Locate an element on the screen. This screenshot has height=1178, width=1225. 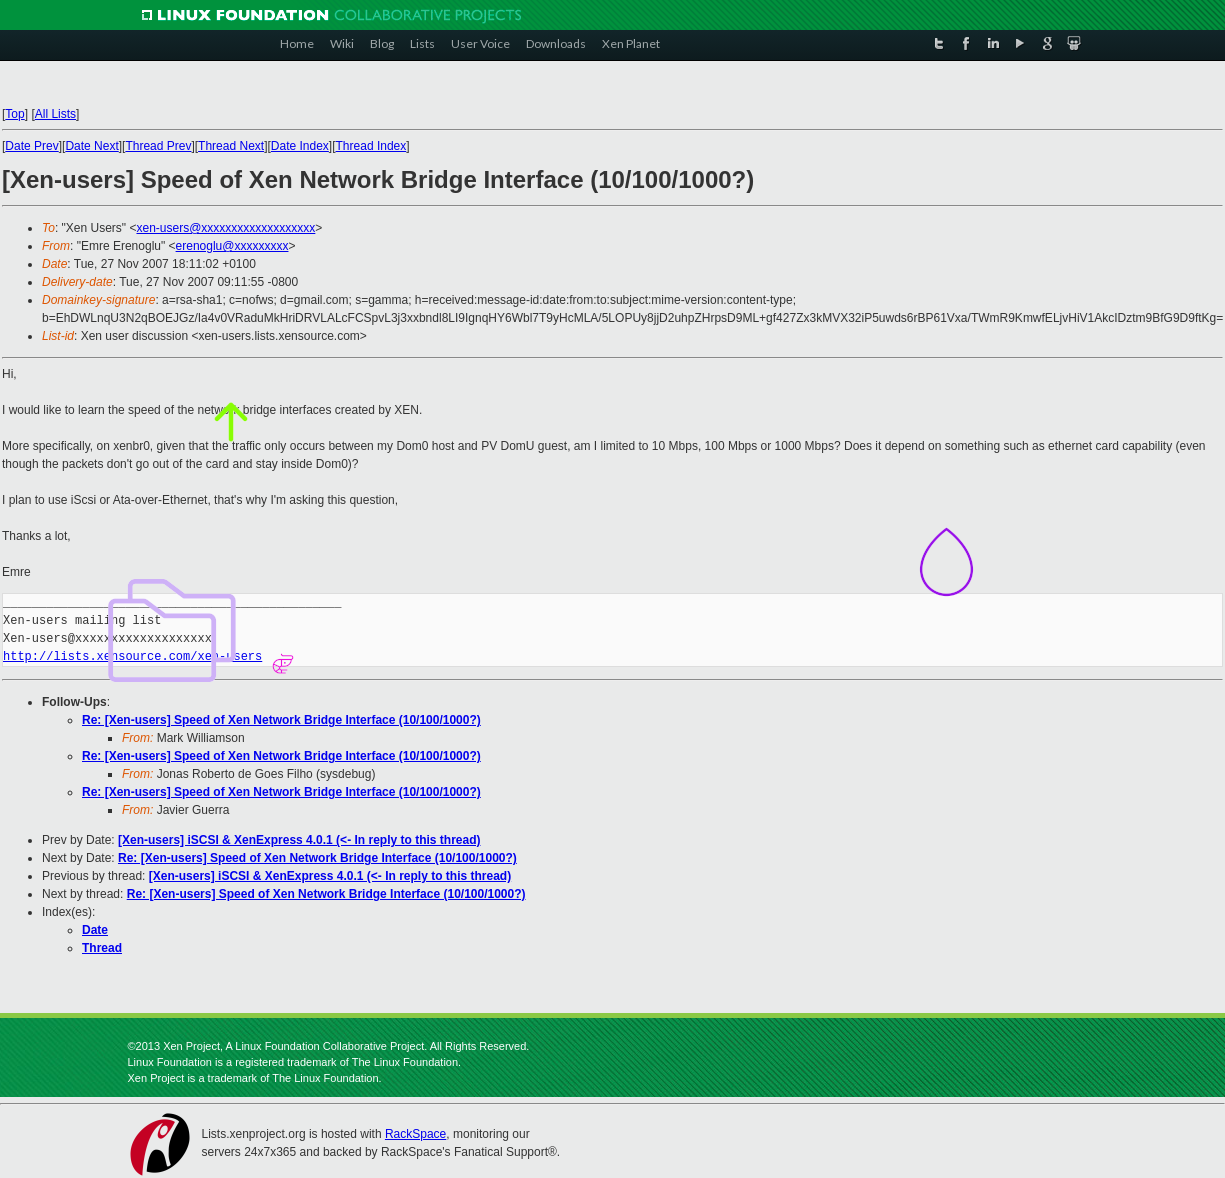
indicates water or liquid content is located at coordinates (946, 564).